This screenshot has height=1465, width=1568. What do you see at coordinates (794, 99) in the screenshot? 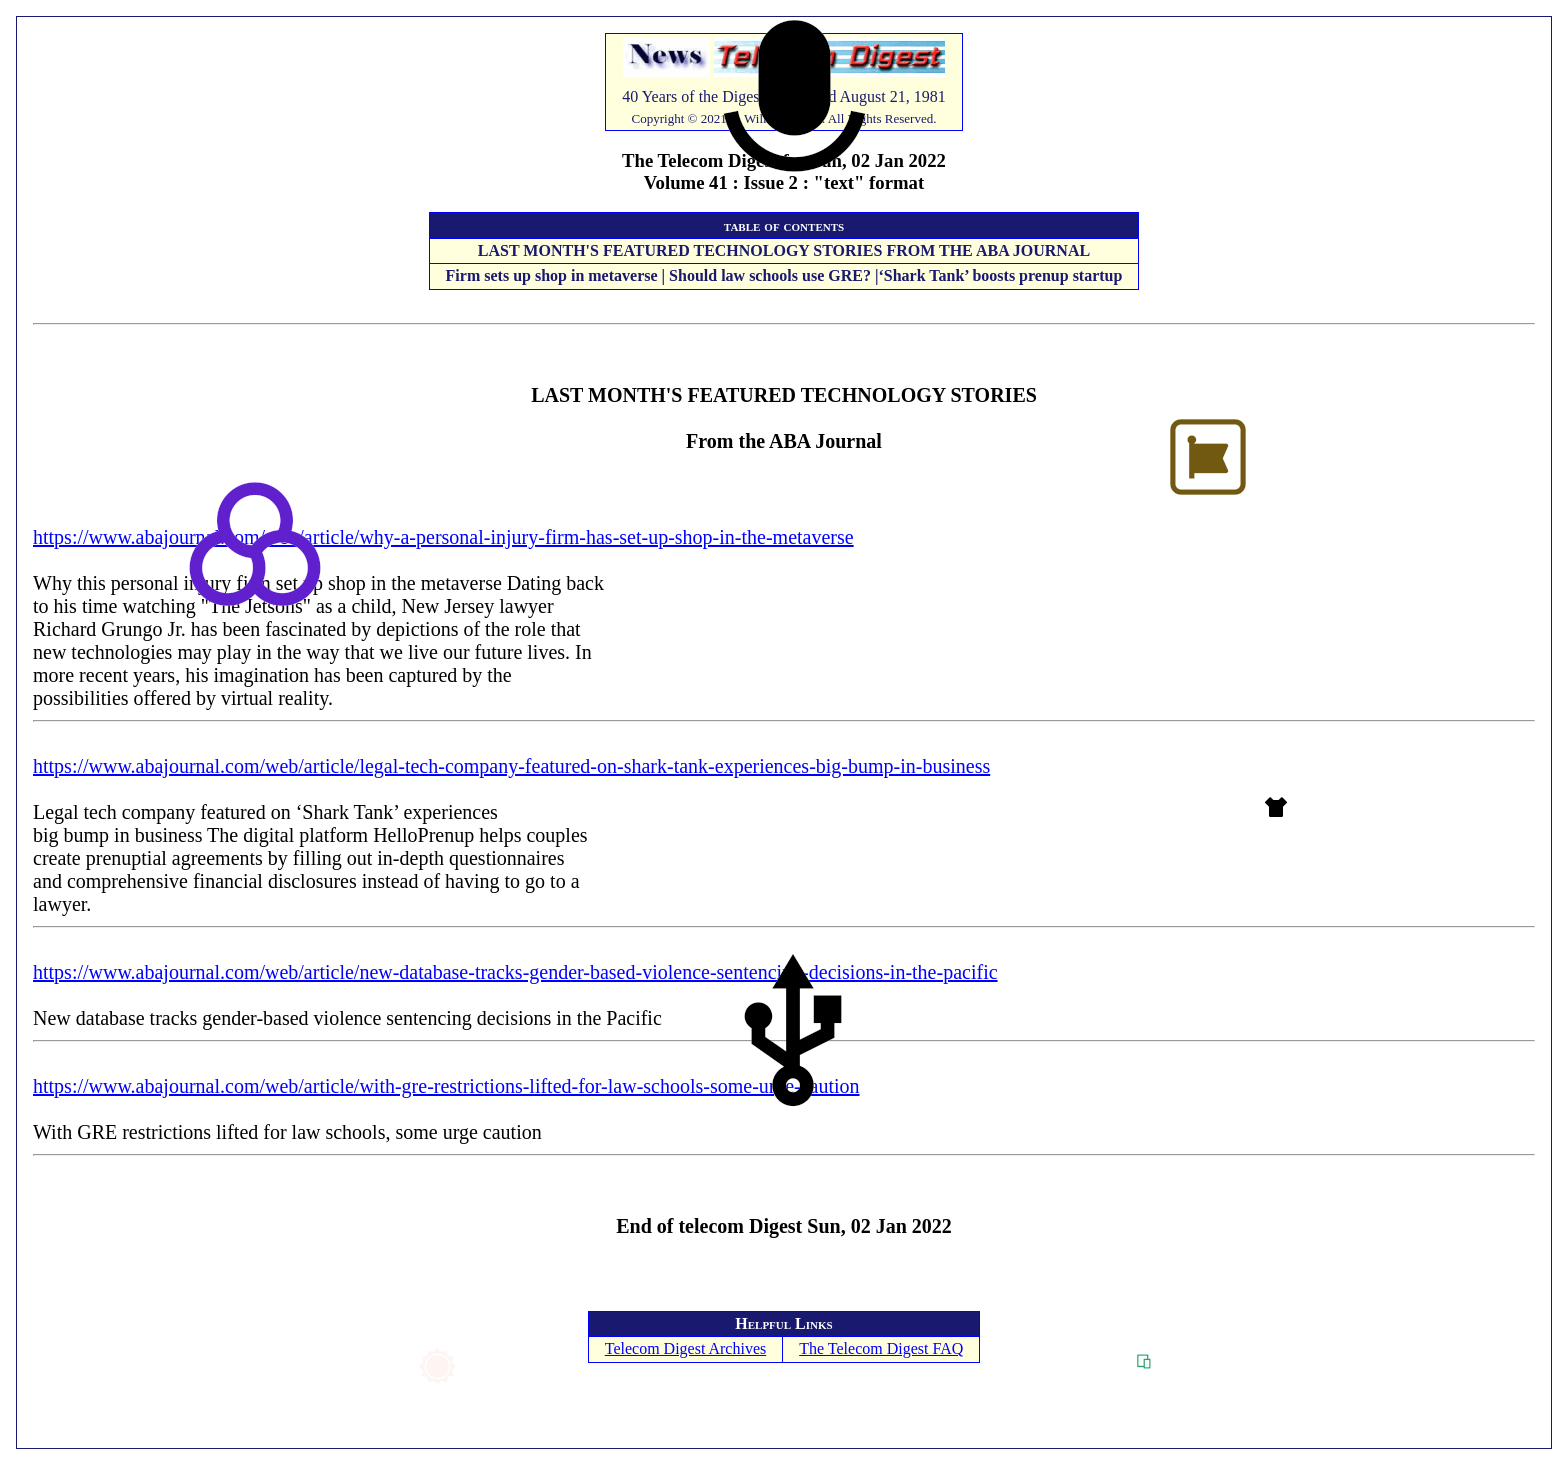
I see `tap to start voice recording` at bounding box center [794, 99].